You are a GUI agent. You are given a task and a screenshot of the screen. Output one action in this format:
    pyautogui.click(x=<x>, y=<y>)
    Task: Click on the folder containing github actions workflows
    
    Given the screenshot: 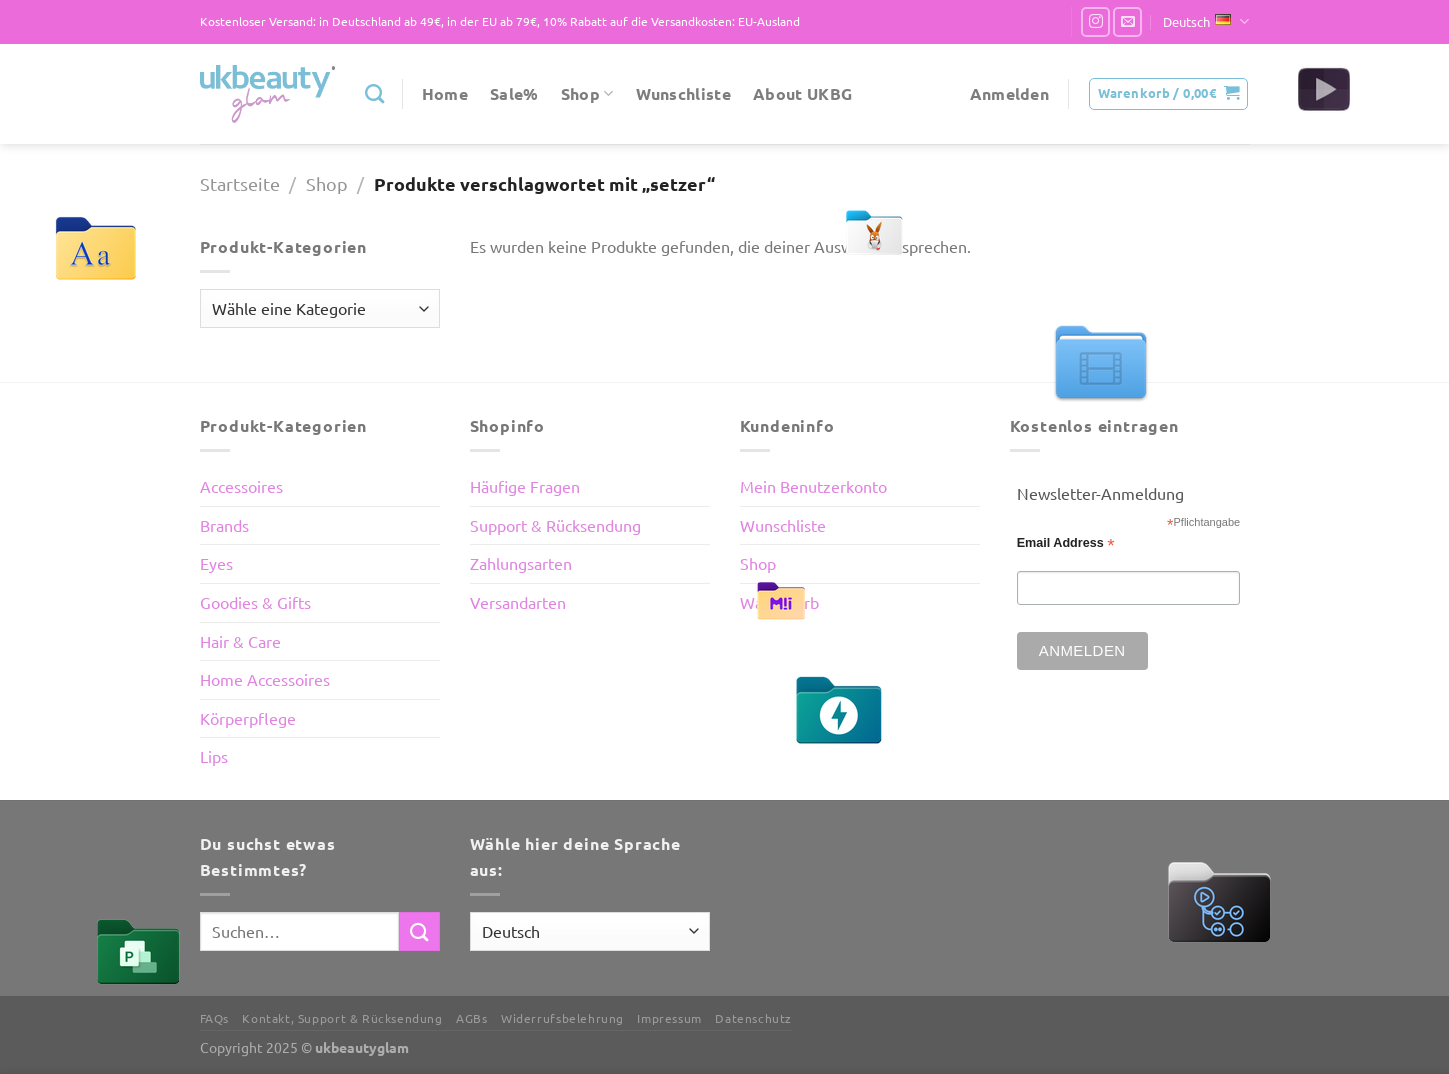 What is the action you would take?
    pyautogui.click(x=1219, y=905)
    